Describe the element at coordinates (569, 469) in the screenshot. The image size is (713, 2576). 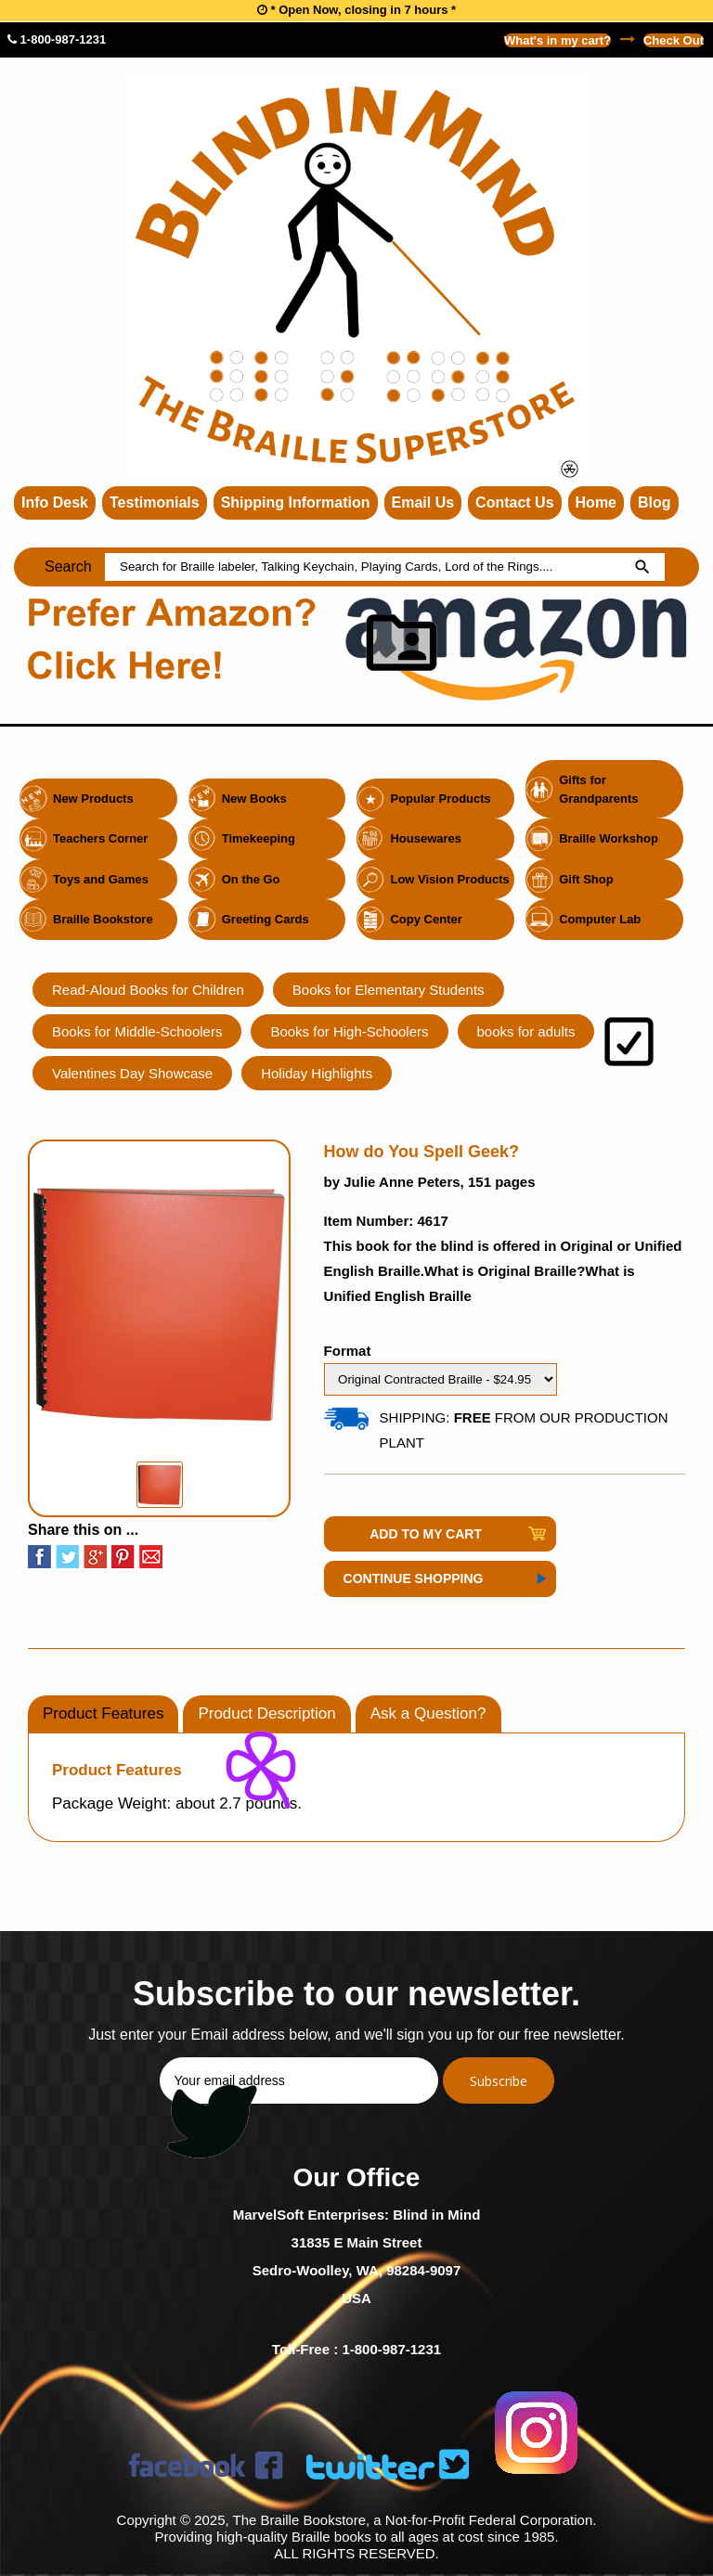
I see `fallout shelter location indicator` at that location.